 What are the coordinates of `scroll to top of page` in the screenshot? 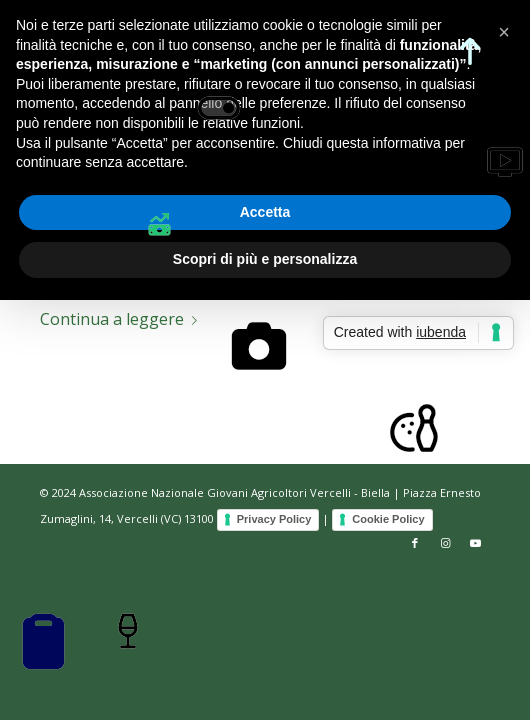 It's located at (470, 51).